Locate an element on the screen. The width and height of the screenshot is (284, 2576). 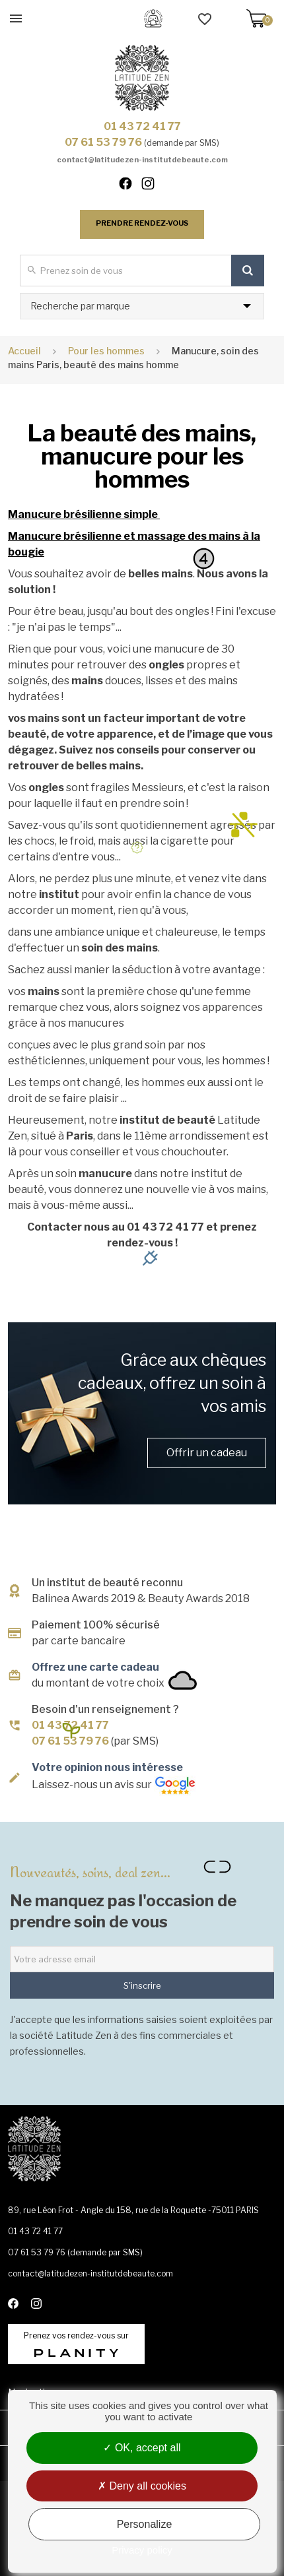
connect to a power source is located at coordinates (150, 1258).